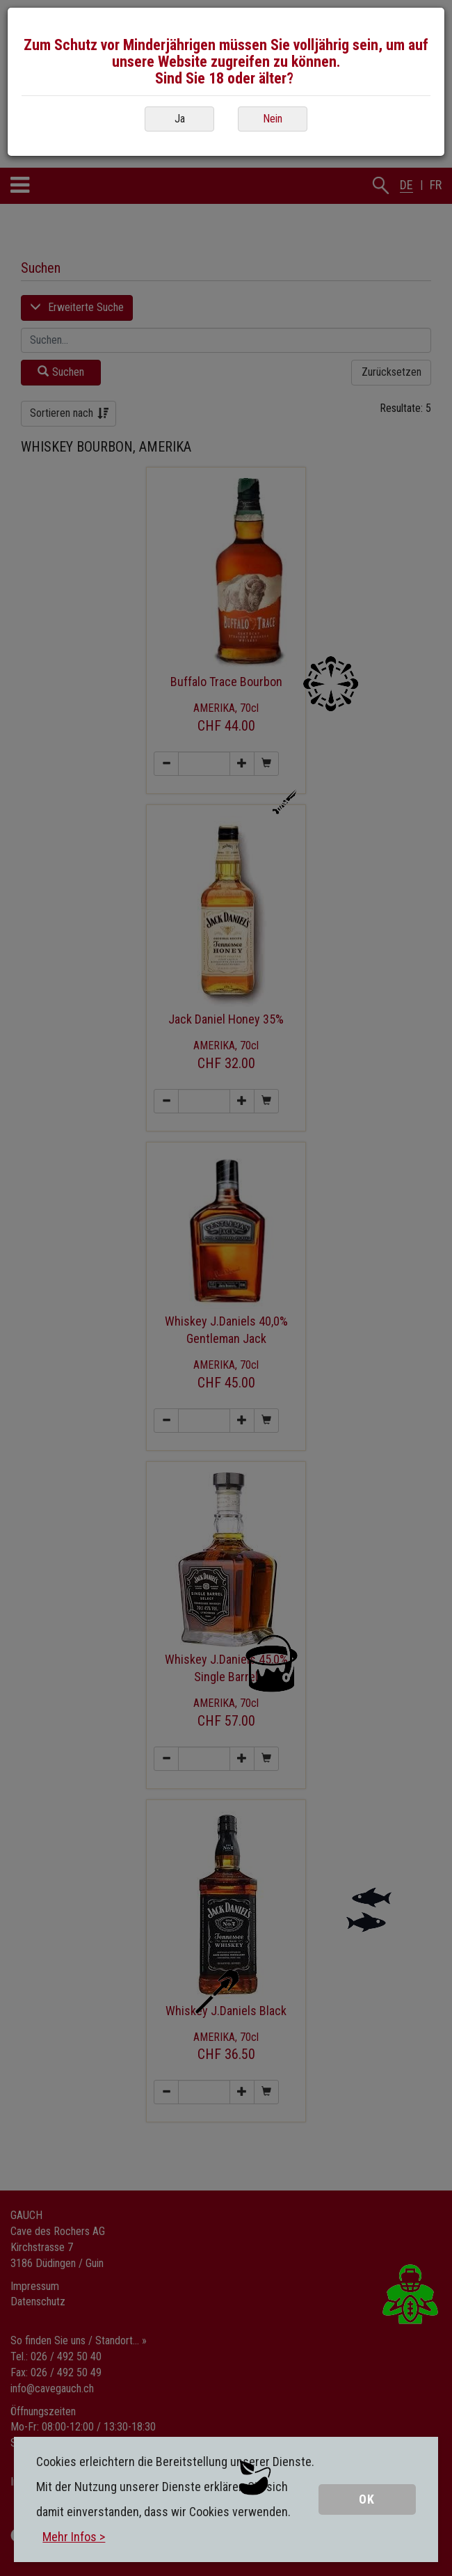 Image resolution: width=452 pixels, height=2576 pixels. What do you see at coordinates (410, 2292) in the screenshot?
I see `view american football player profile` at bounding box center [410, 2292].